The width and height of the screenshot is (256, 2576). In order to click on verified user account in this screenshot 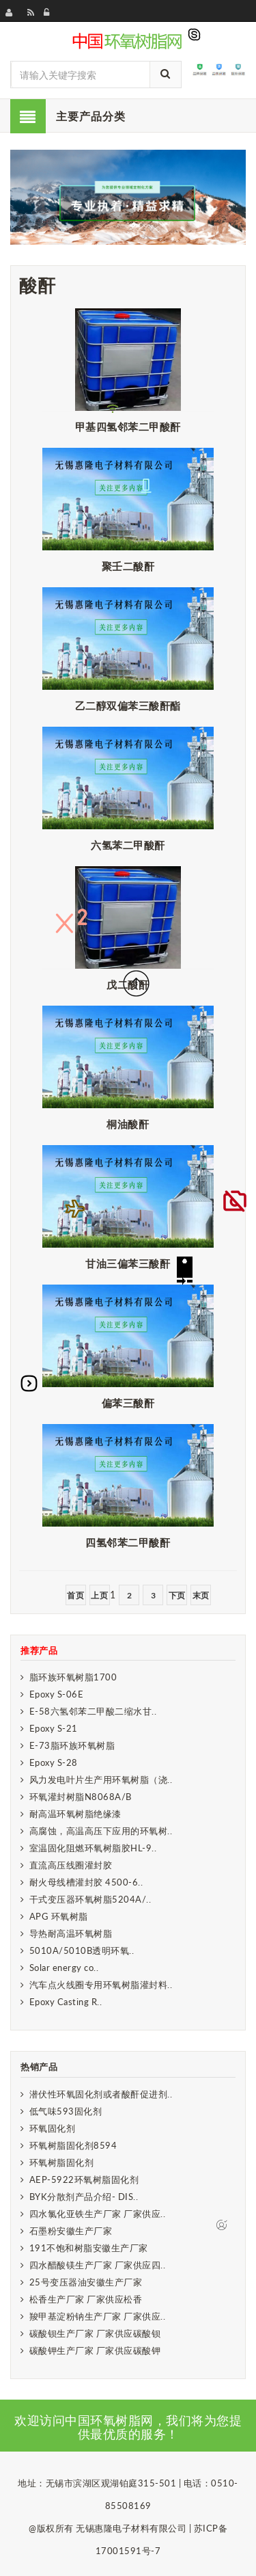, I will do `click(221, 2225)`.